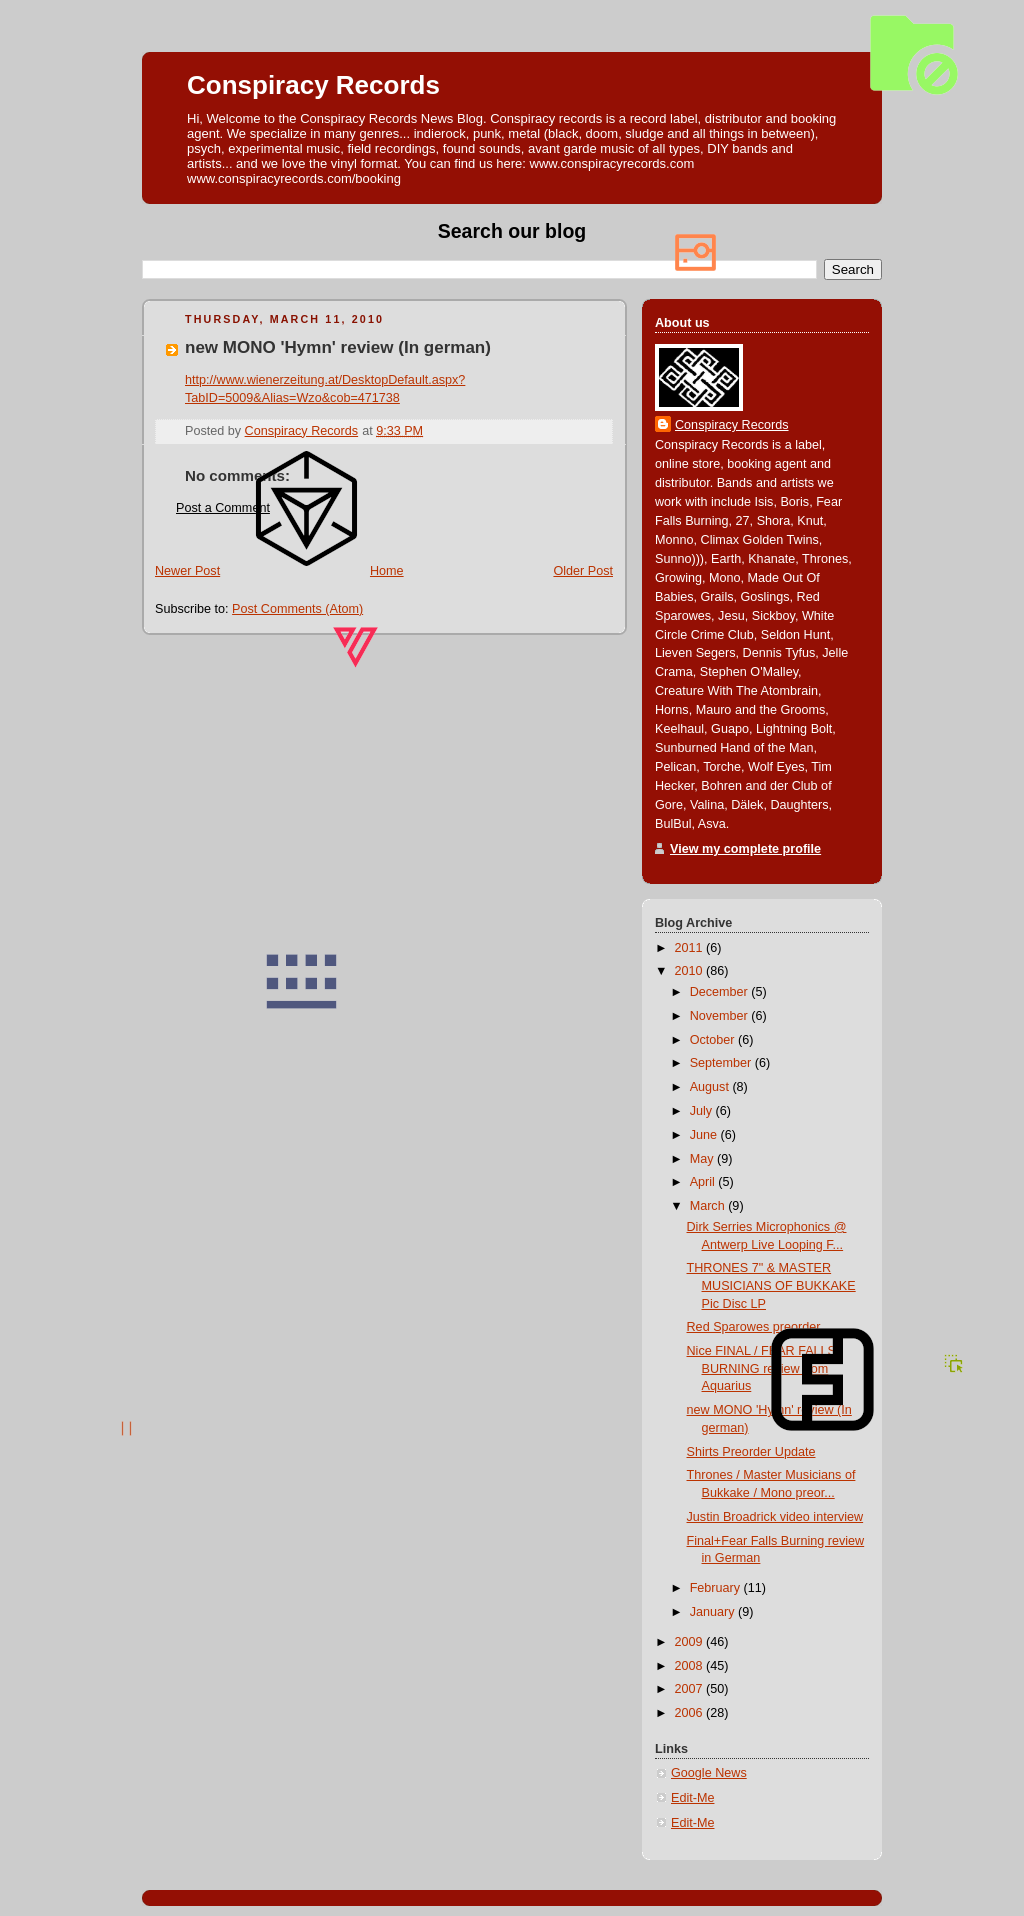  What do you see at coordinates (126, 1428) in the screenshot?
I see `pause media playback` at bounding box center [126, 1428].